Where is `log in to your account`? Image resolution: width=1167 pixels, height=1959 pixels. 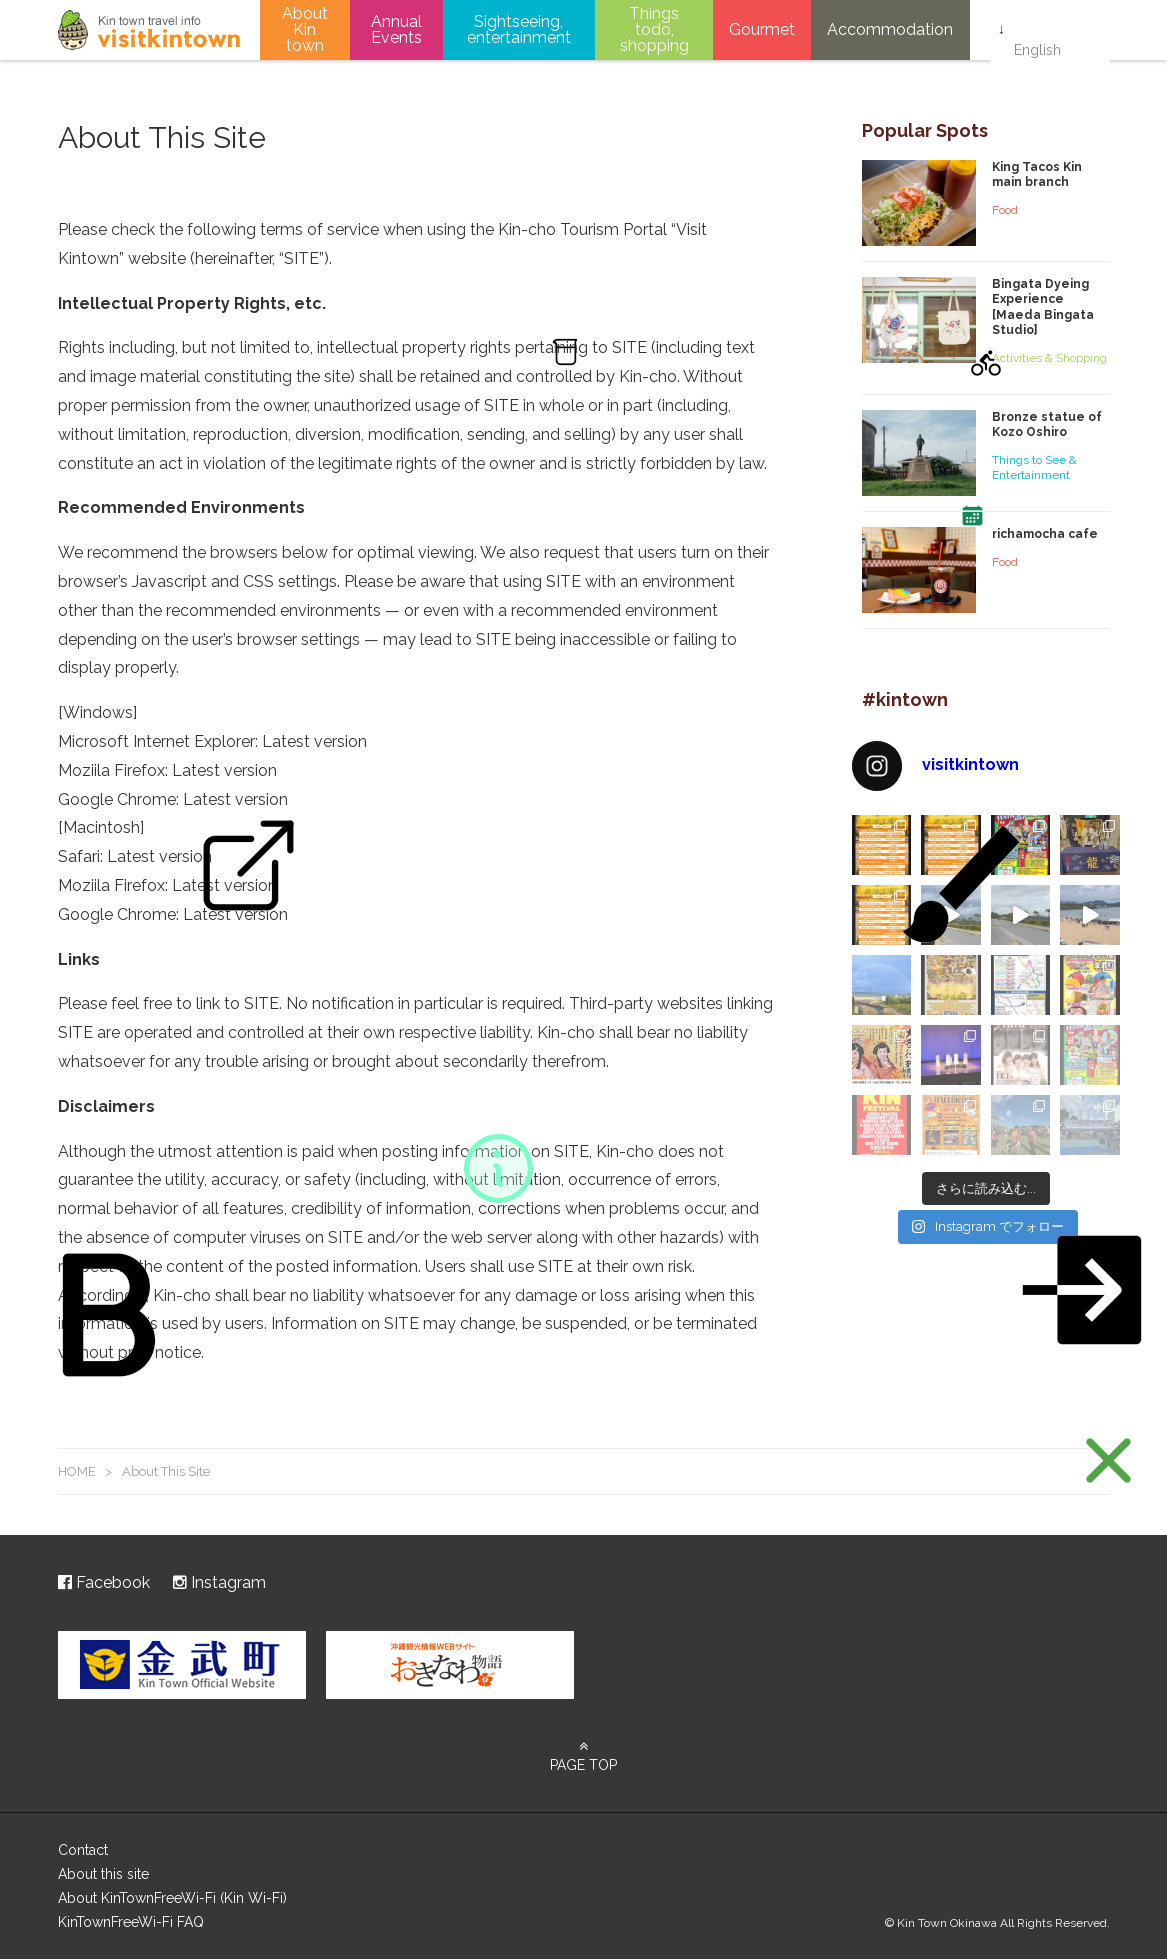 log in to your account is located at coordinates (1082, 1290).